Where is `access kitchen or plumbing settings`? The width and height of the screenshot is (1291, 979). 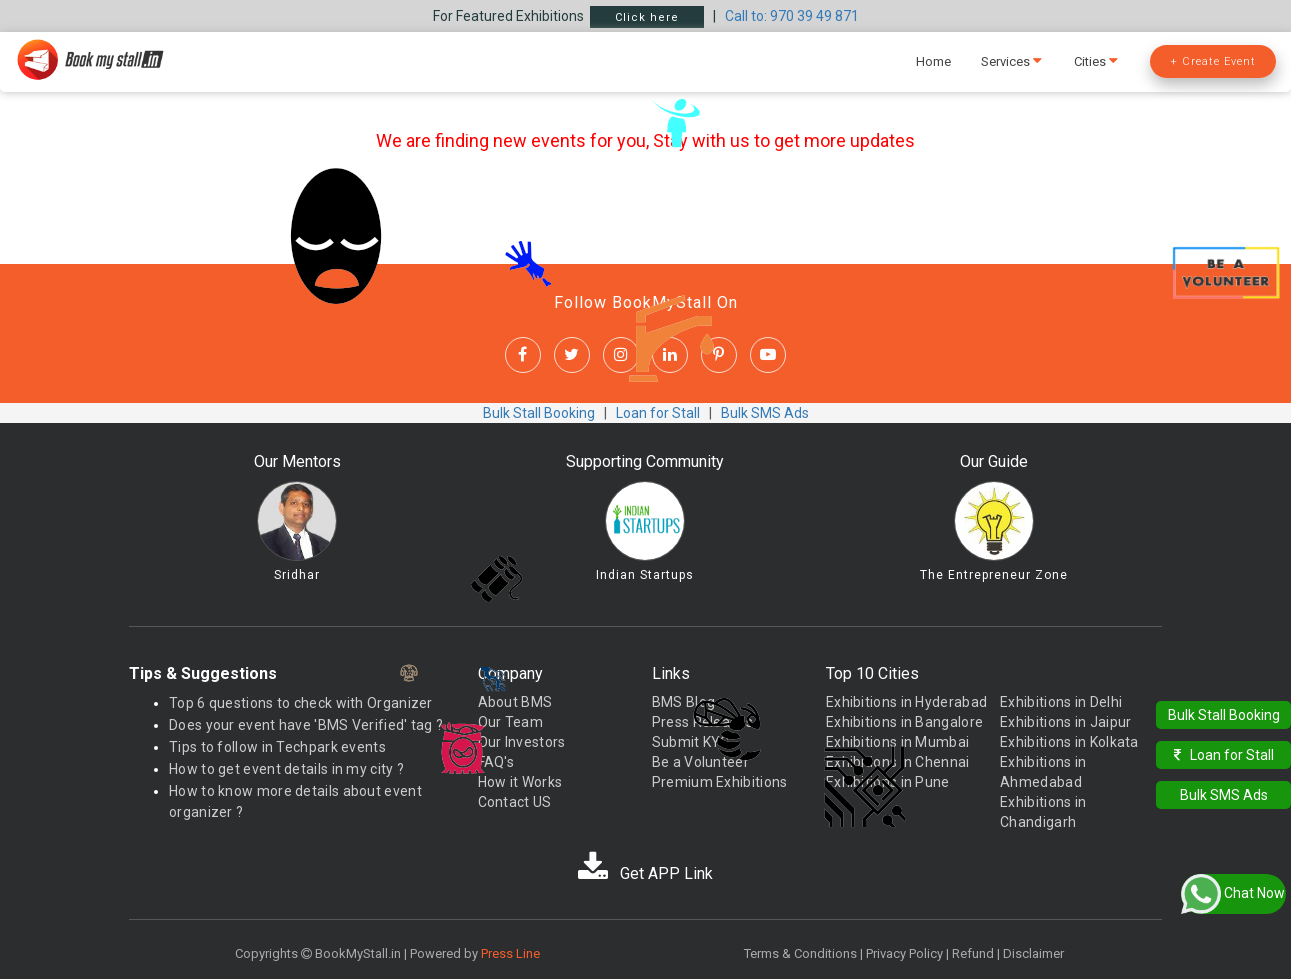 access kitchen or plumbing settings is located at coordinates (674, 334).